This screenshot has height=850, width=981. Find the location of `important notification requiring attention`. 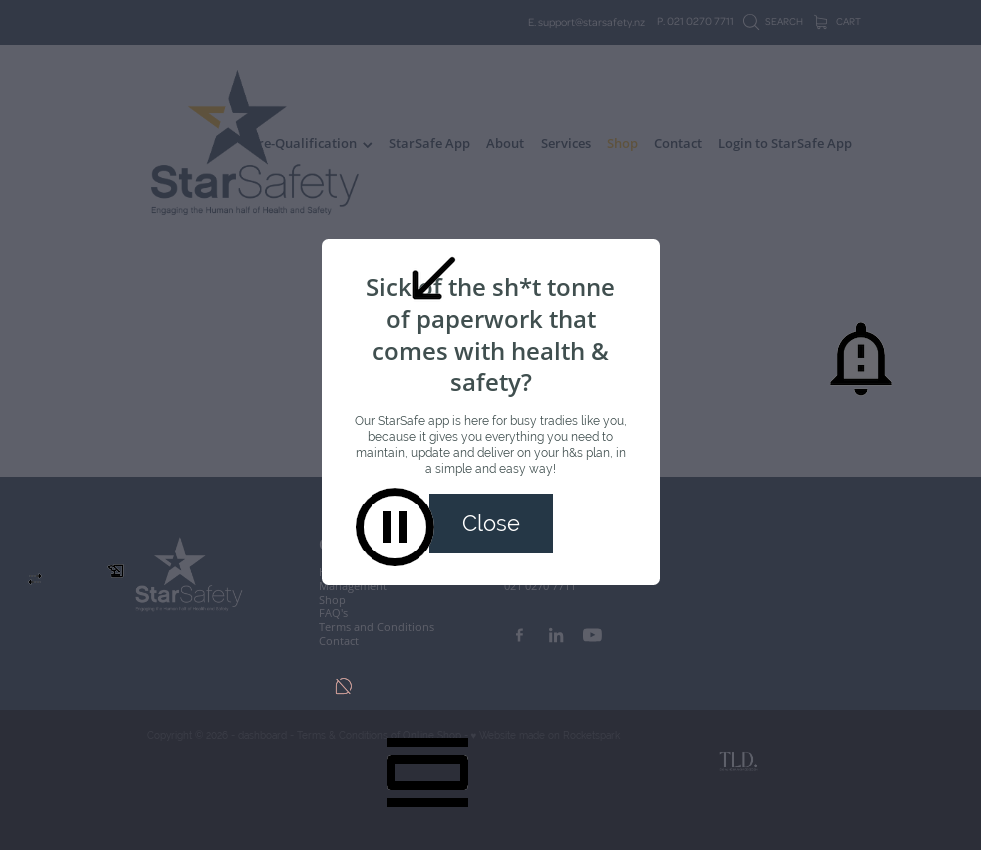

important notification requiring attention is located at coordinates (861, 358).